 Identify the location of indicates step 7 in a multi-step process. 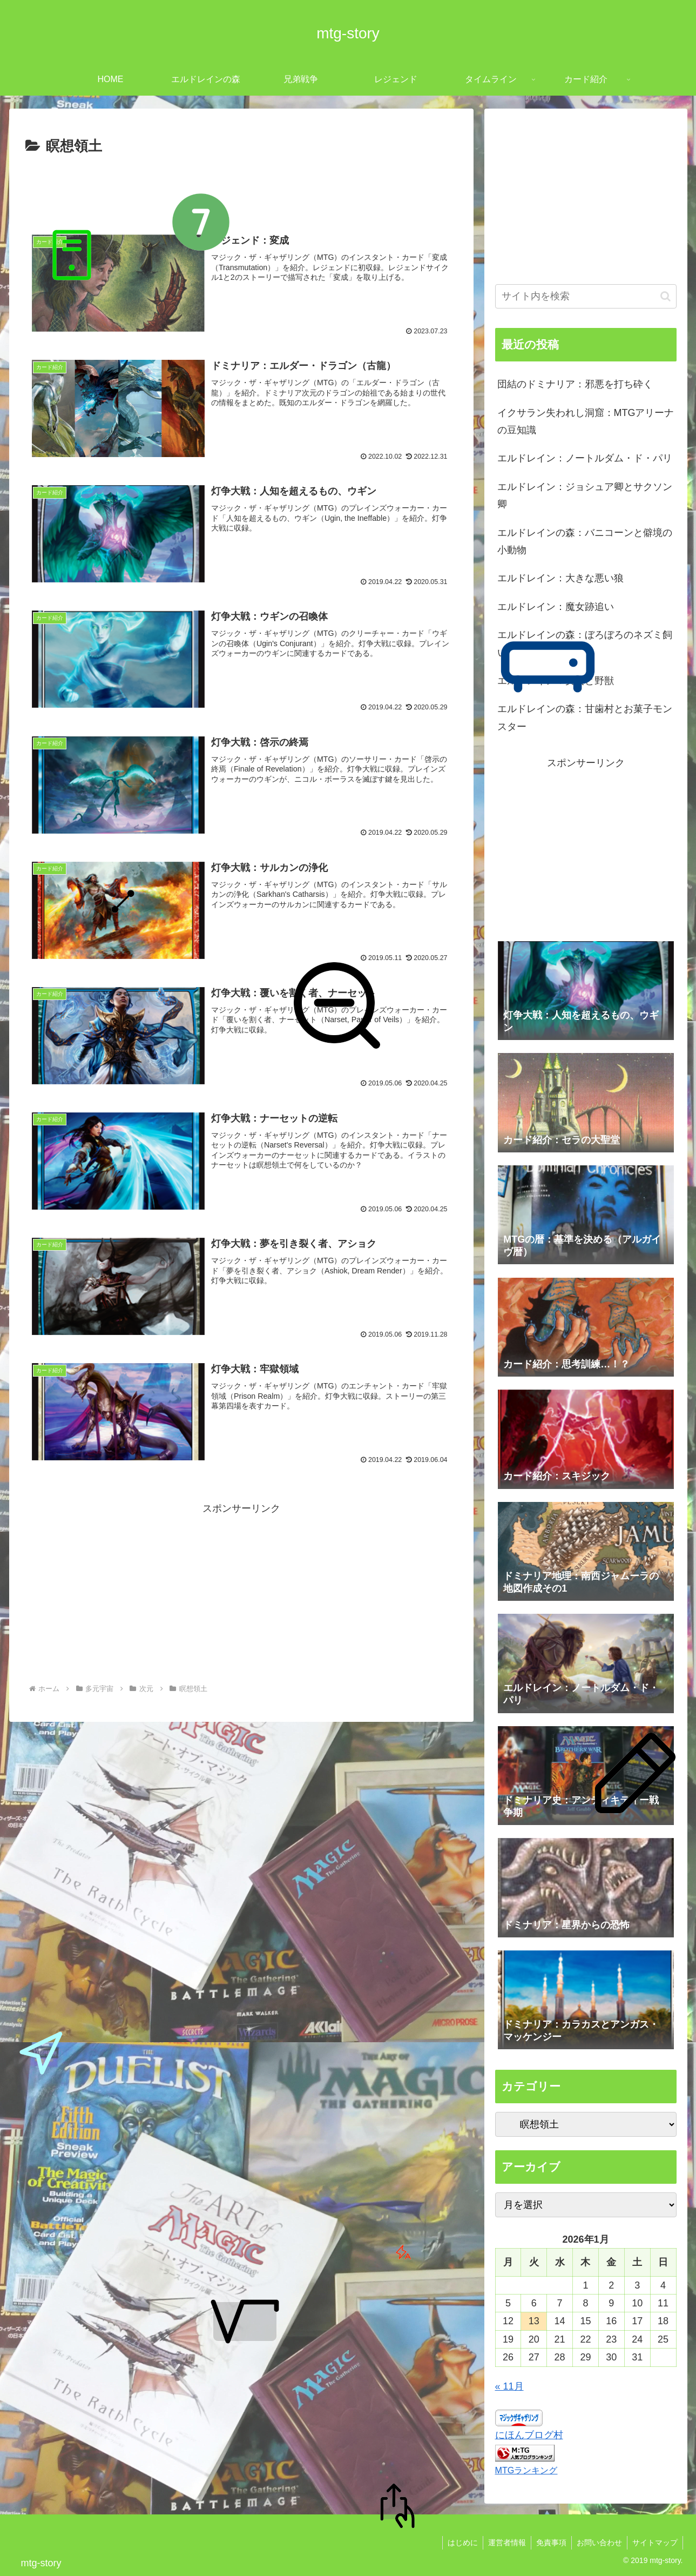
(201, 222).